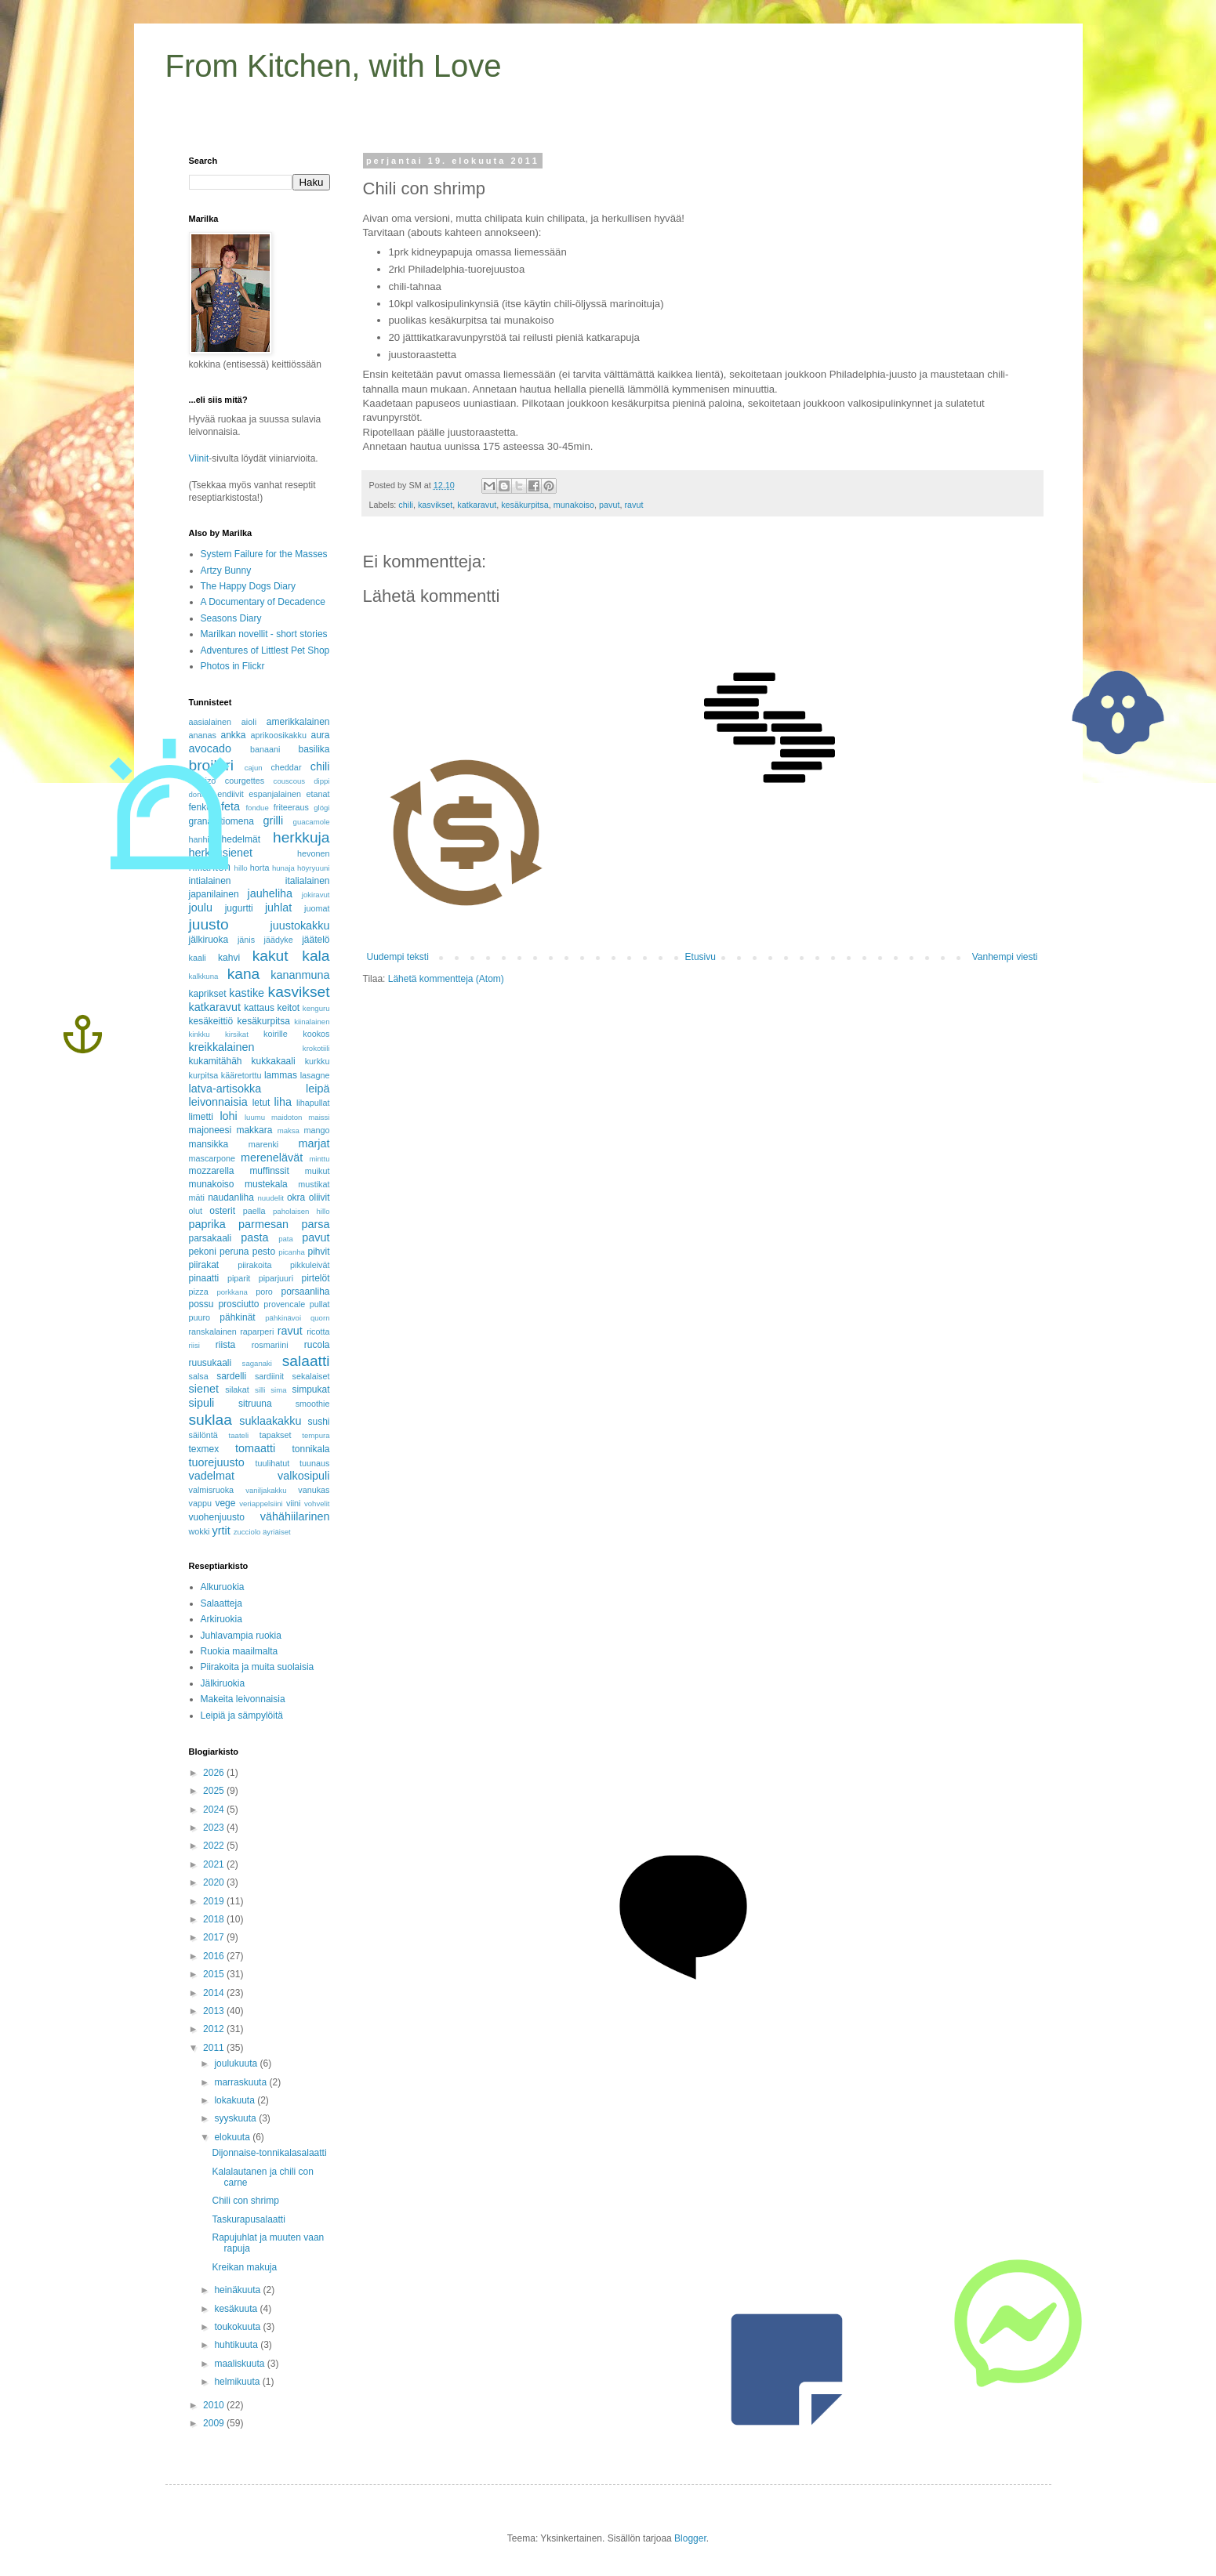  I want to click on currency exchange or conversion, so click(466, 832).